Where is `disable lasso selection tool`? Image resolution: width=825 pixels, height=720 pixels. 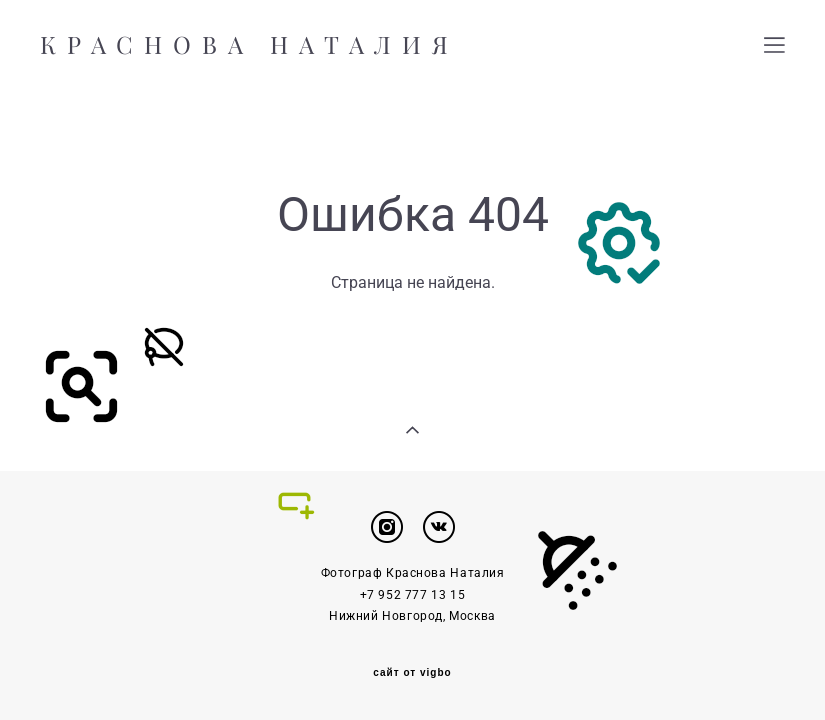
disable lasso selection tool is located at coordinates (164, 347).